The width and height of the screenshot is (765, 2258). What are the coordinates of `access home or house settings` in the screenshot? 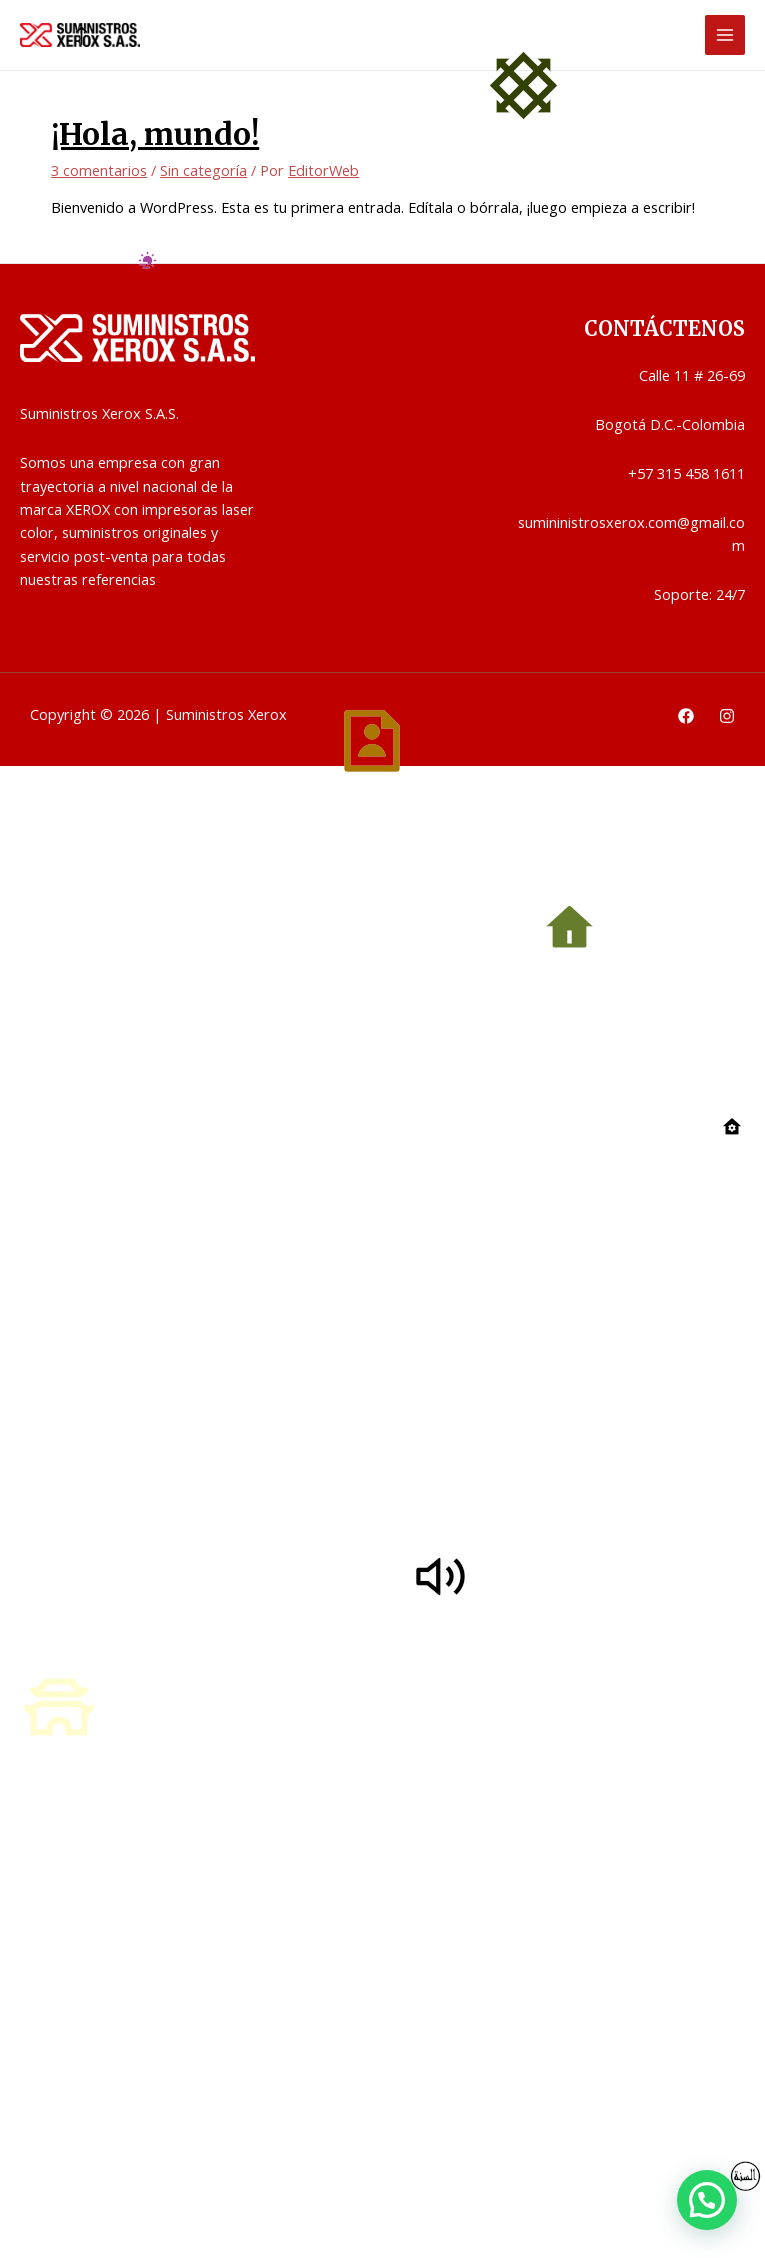 It's located at (732, 1127).